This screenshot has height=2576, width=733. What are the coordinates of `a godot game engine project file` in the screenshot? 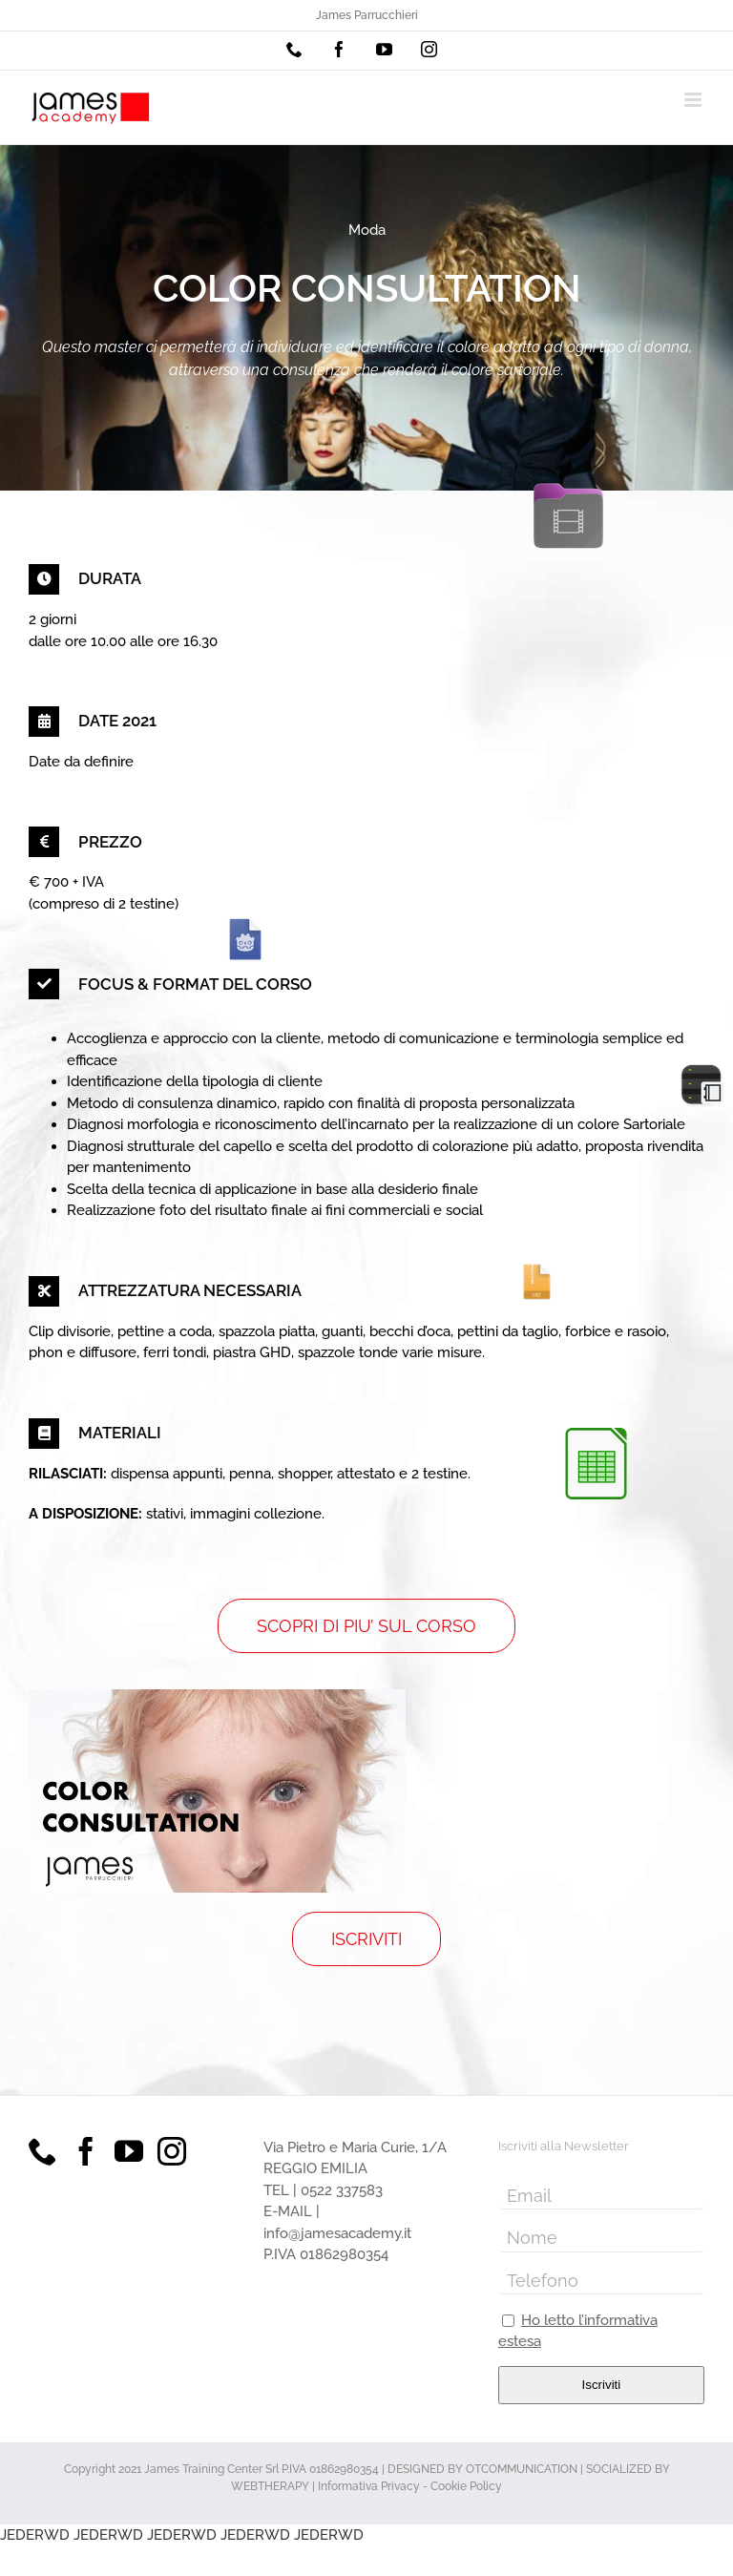 It's located at (245, 940).